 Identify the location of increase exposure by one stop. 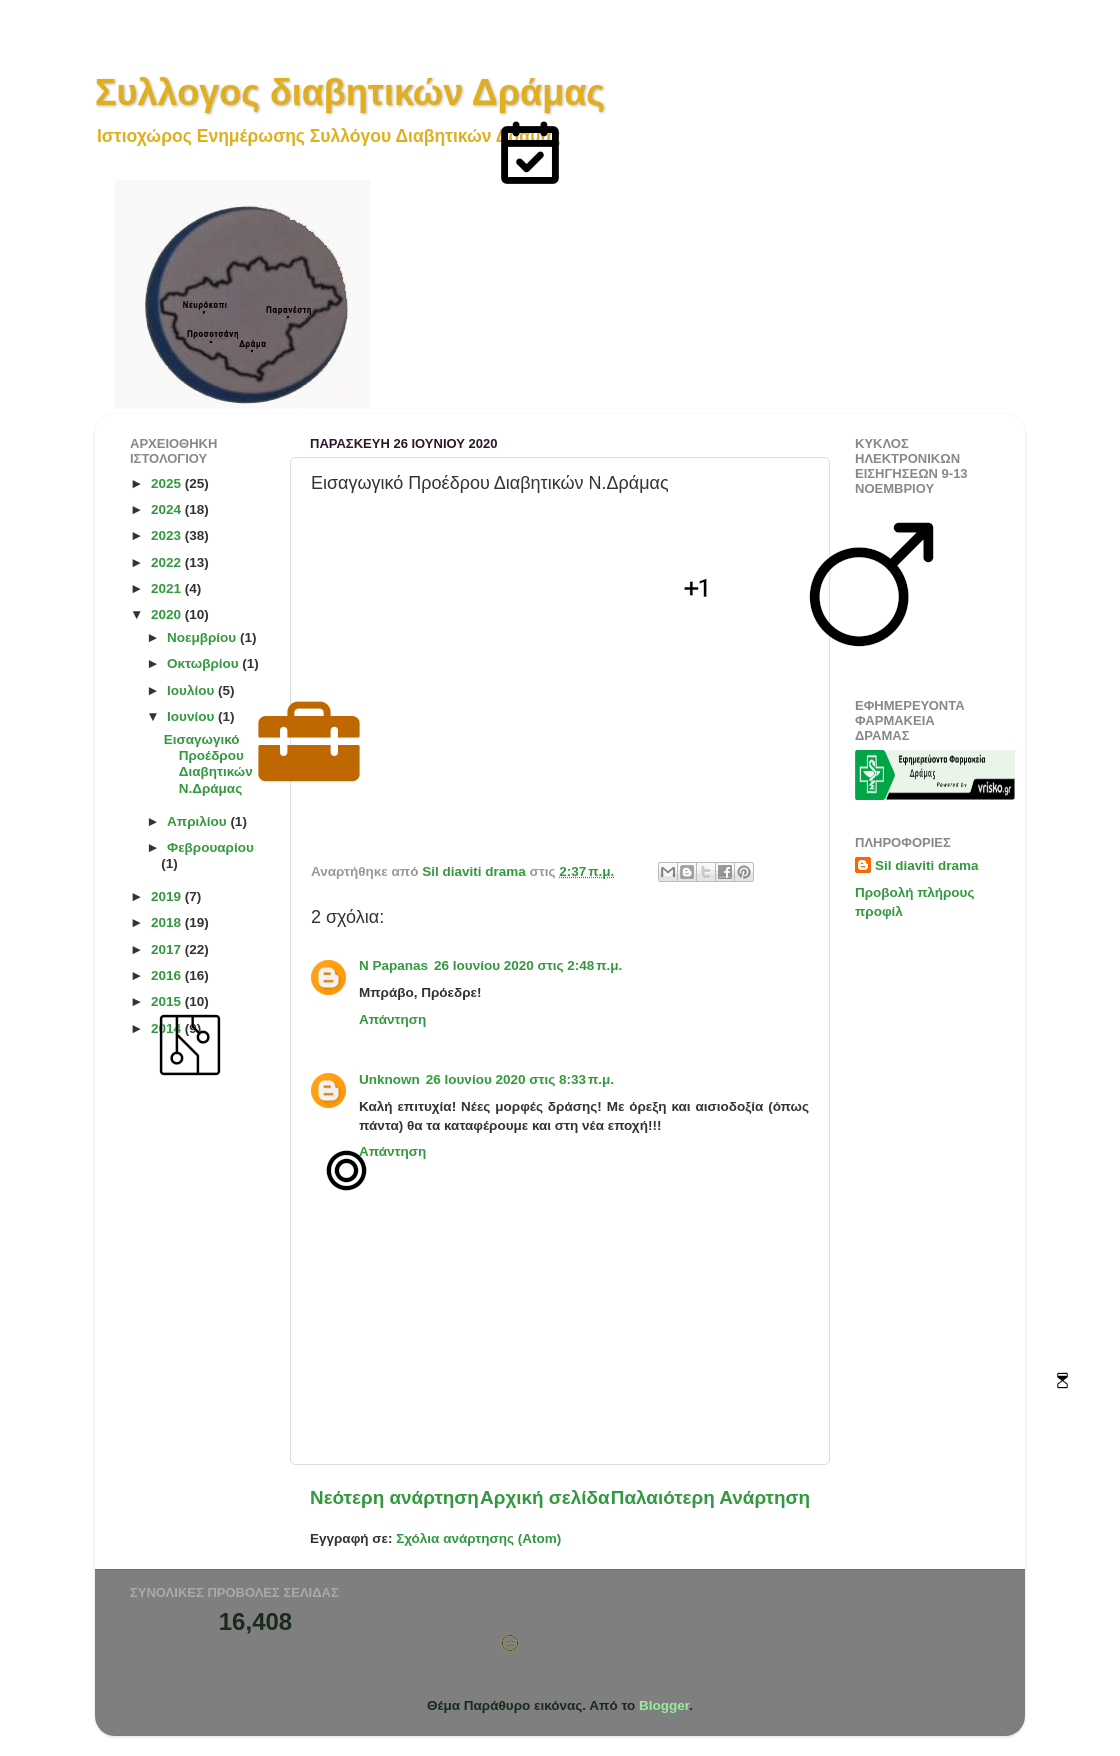
(695, 588).